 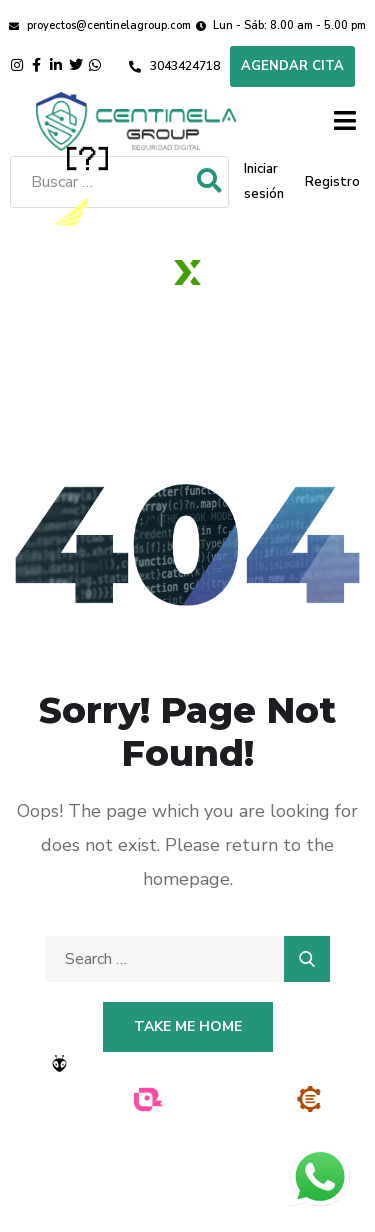 What do you see at coordinates (187, 272) in the screenshot?
I see `visit experts exchange website` at bounding box center [187, 272].